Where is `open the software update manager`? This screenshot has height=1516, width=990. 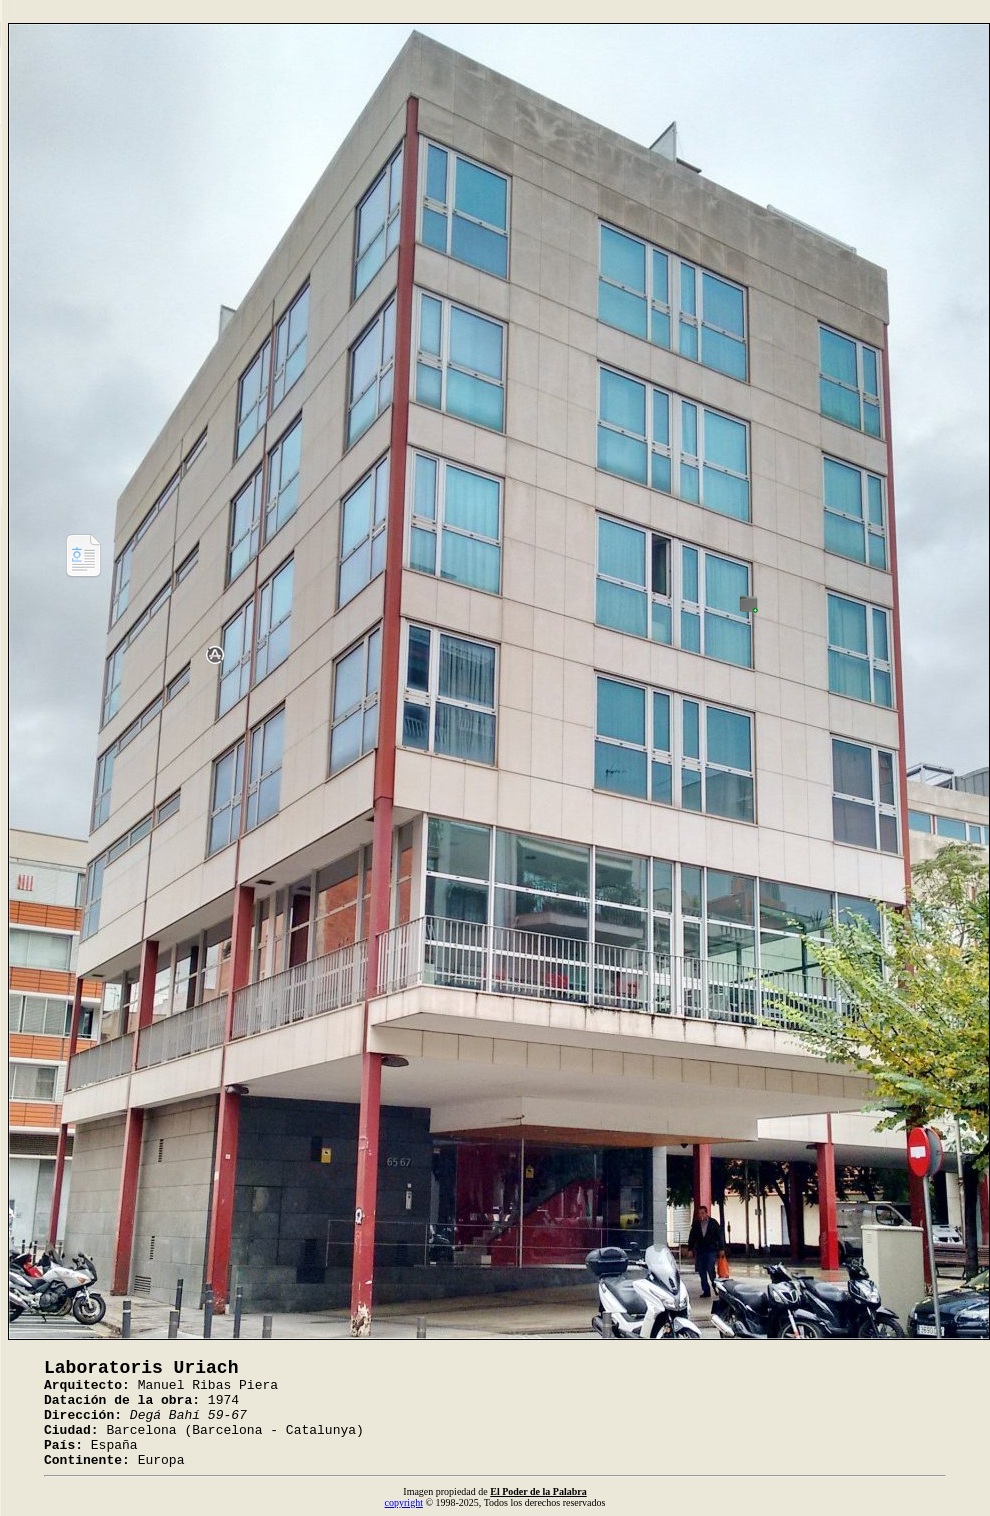 open the software update manager is located at coordinates (215, 655).